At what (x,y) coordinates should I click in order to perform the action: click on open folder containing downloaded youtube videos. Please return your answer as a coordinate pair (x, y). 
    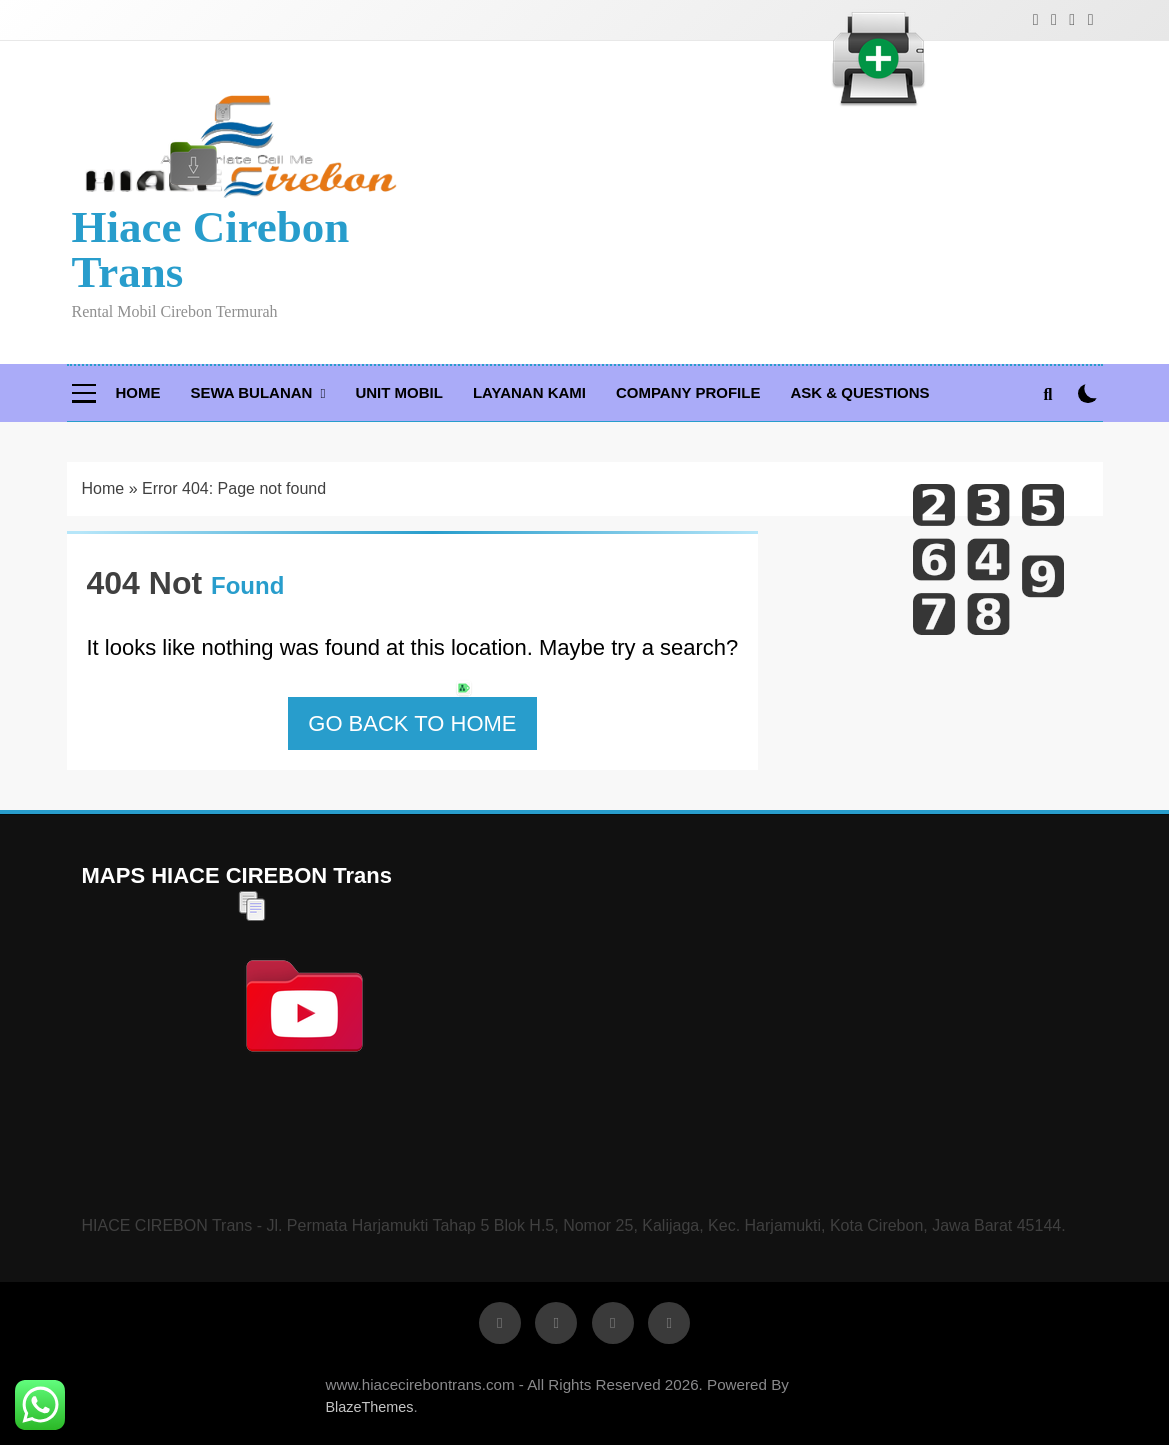
    Looking at the image, I should click on (304, 1009).